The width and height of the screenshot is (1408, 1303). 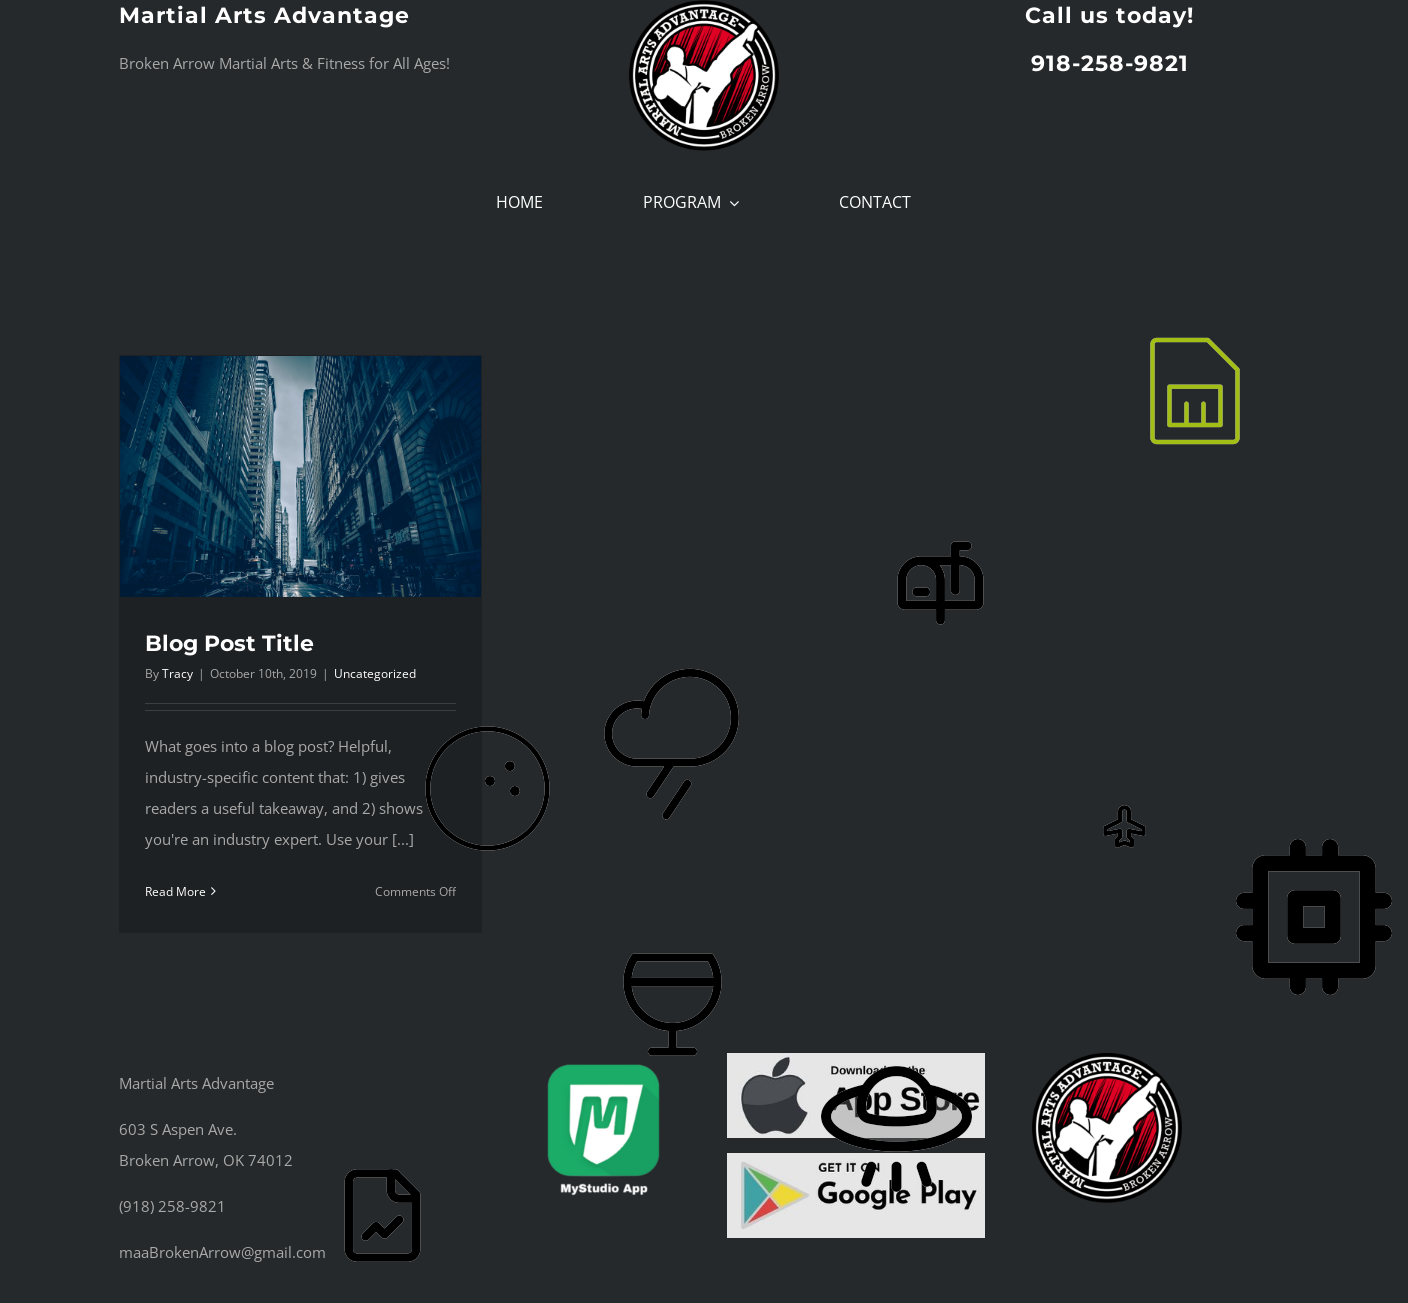 I want to click on browse wine or spirits menu, so click(x=672, y=1002).